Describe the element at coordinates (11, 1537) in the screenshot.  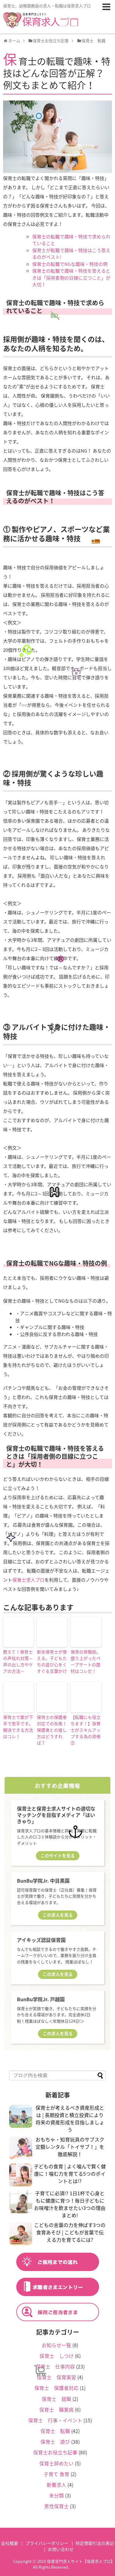
I see `indicates a sparkle or highlight effect` at that location.